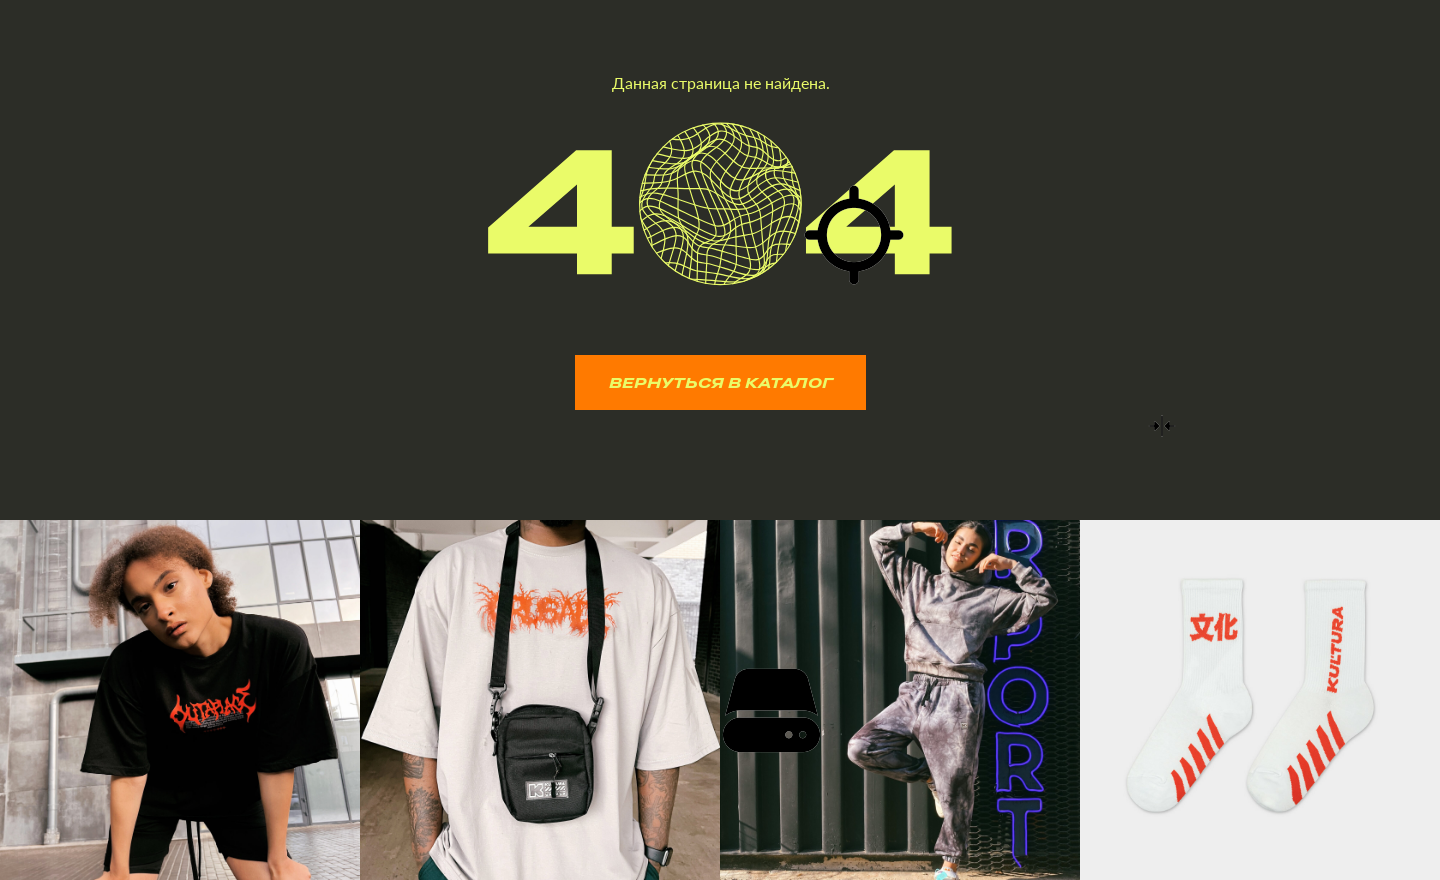 The image size is (1440, 880). I want to click on access server settings, so click(771, 710).